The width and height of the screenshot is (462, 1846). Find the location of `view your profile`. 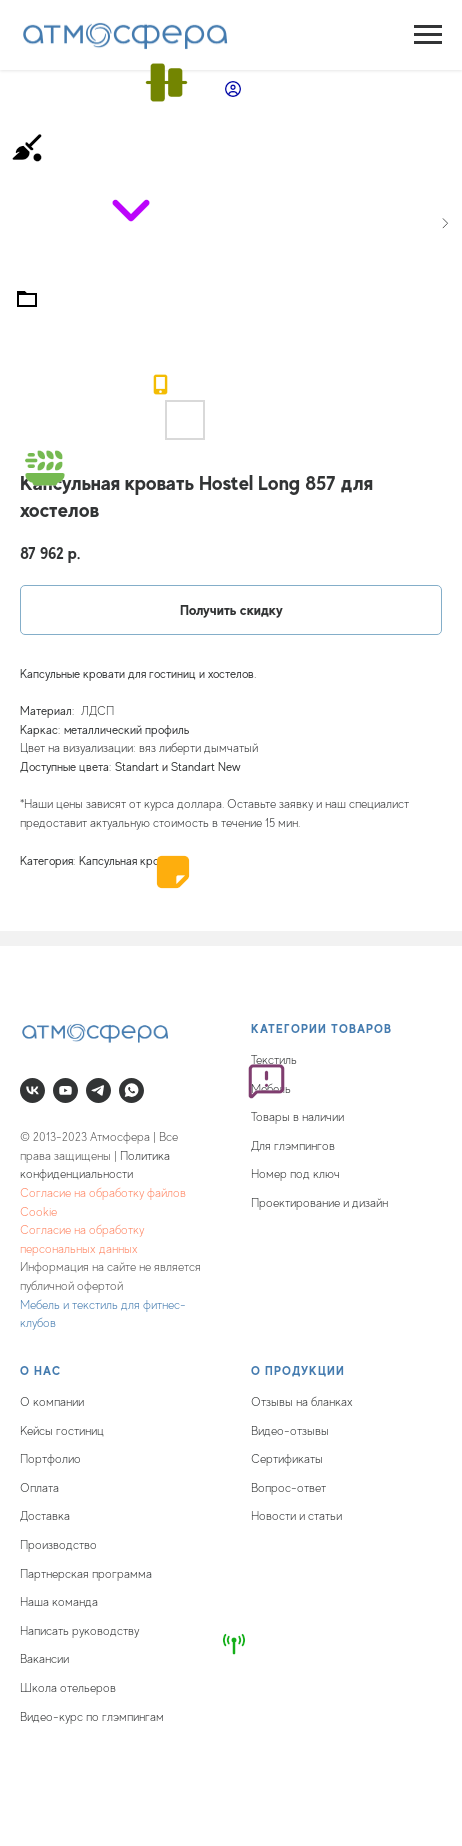

view your profile is located at coordinates (233, 89).